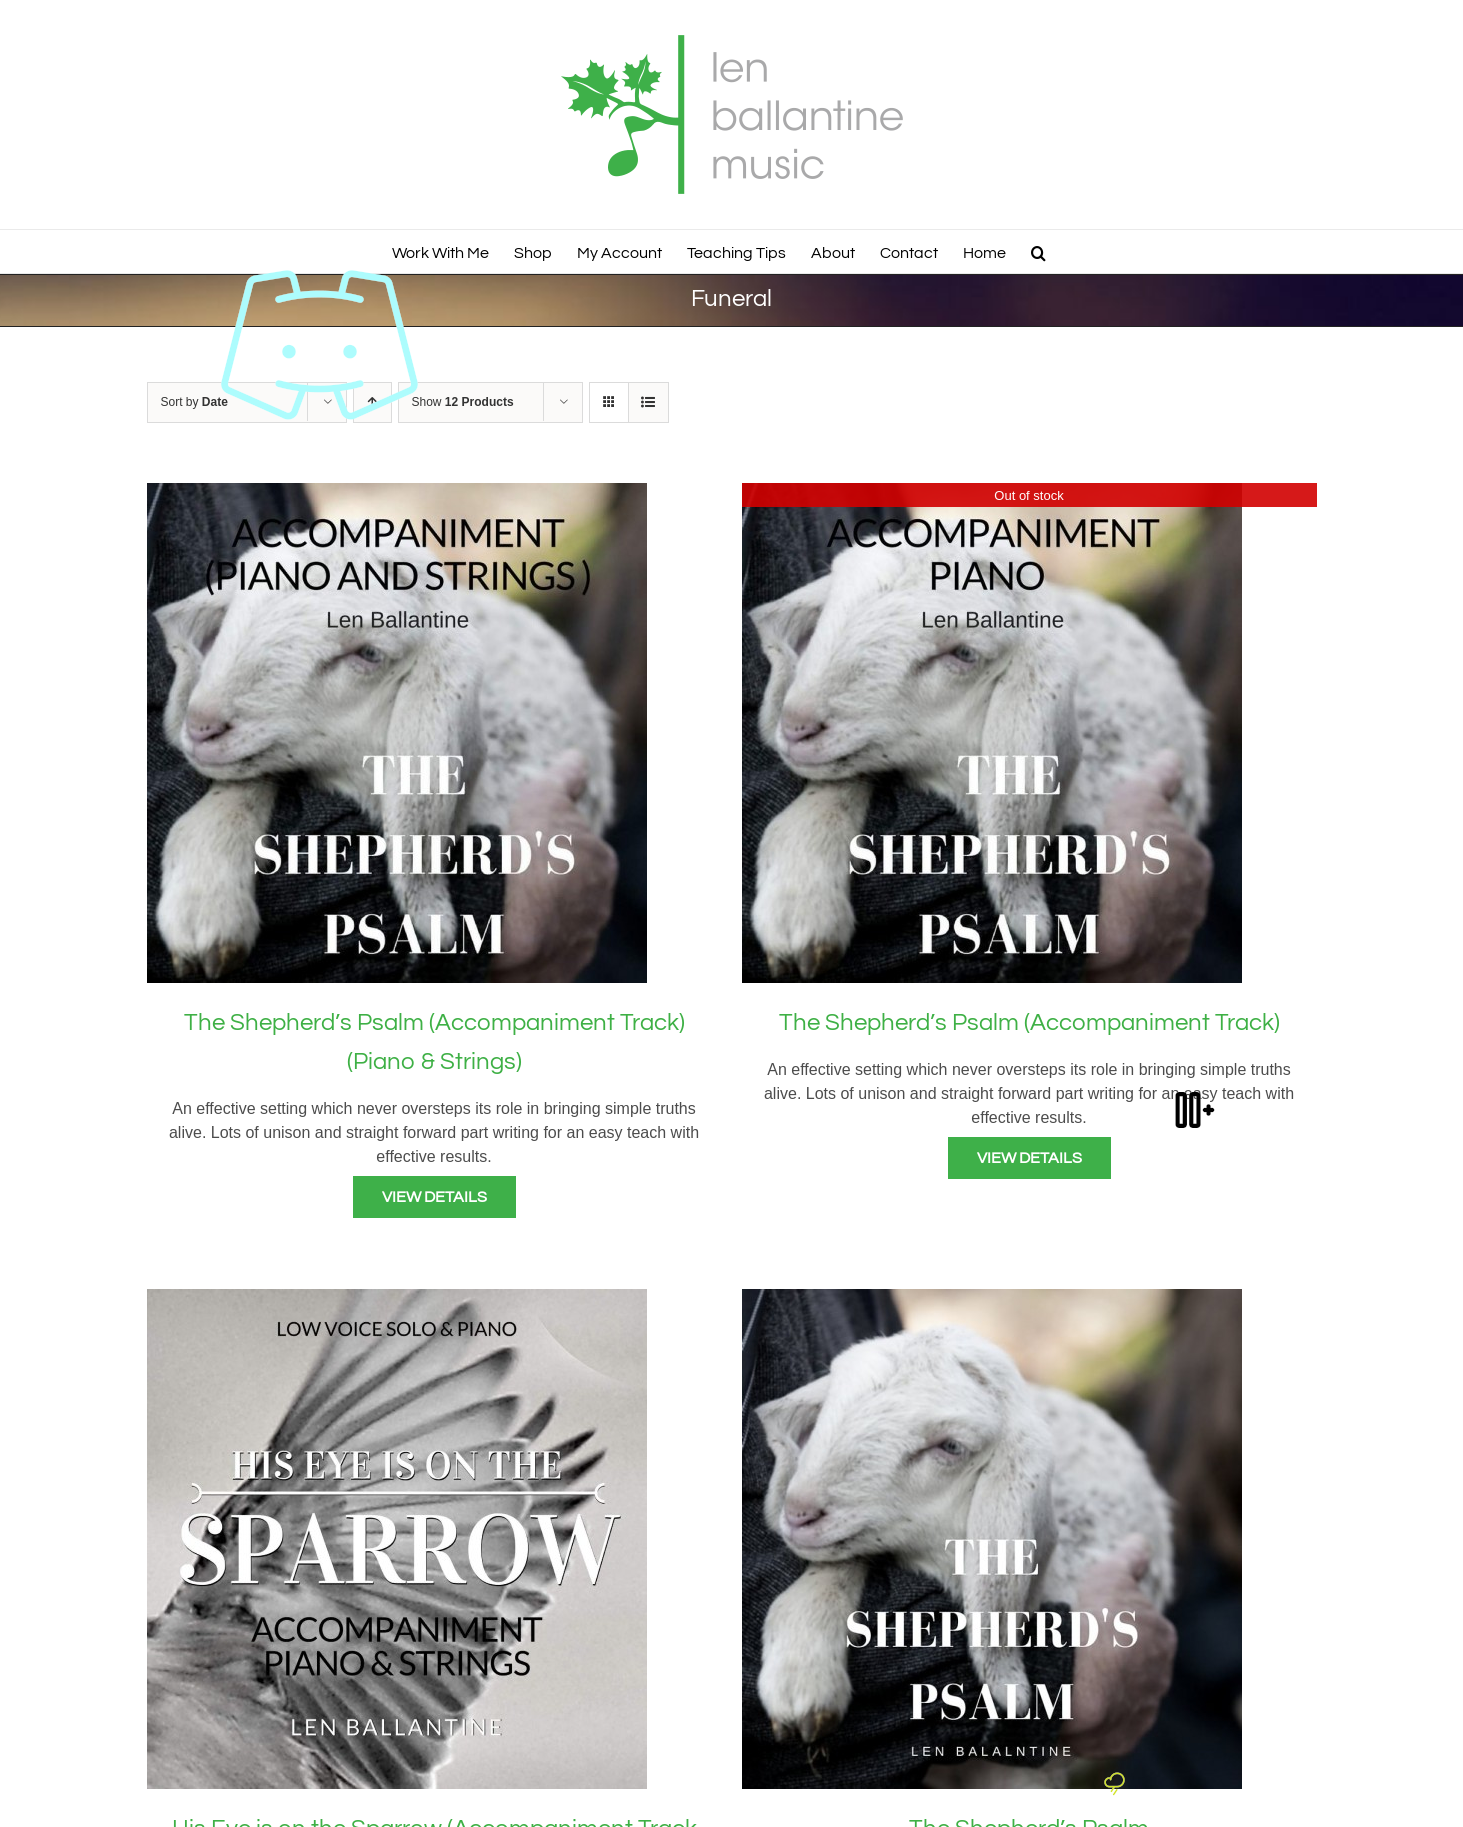  Describe the element at coordinates (1192, 1110) in the screenshot. I see `add a new column to the right` at that location.